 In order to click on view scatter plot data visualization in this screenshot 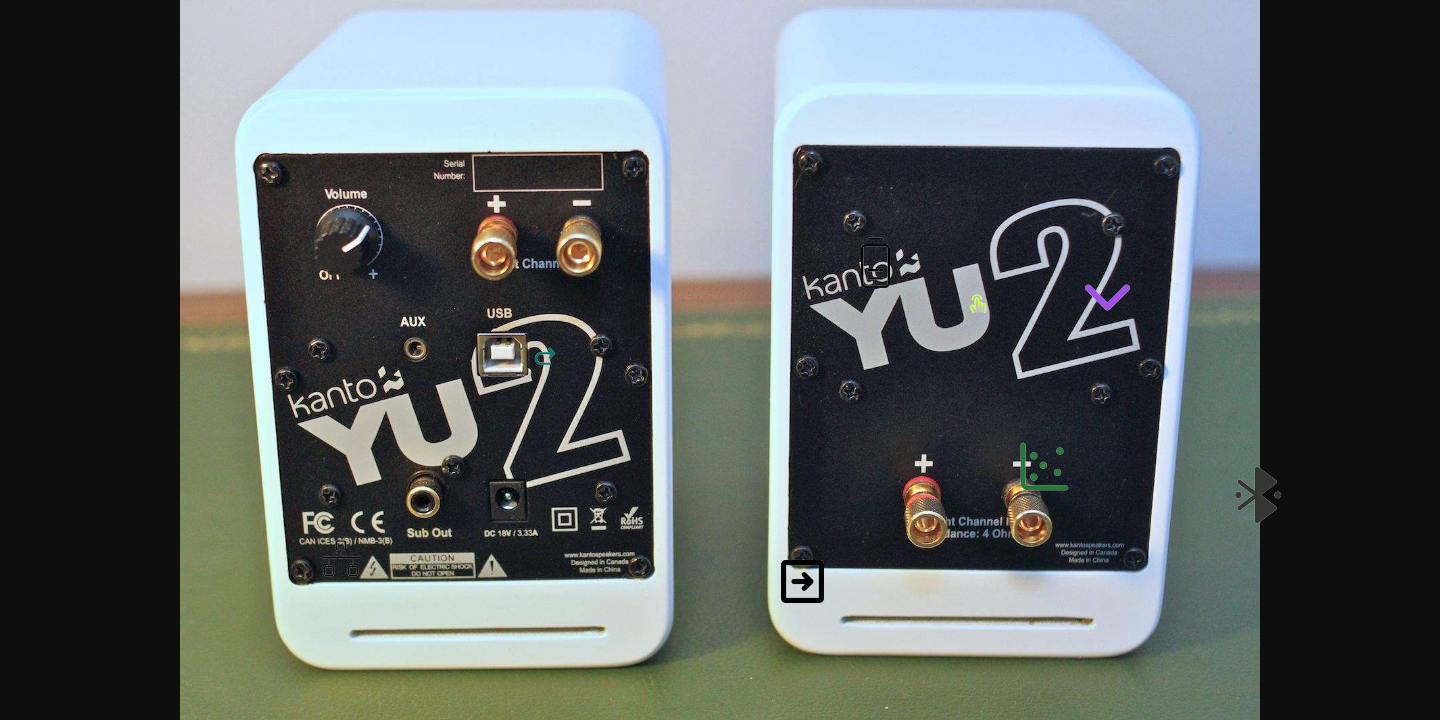, I will do `click(1044, 466)`.